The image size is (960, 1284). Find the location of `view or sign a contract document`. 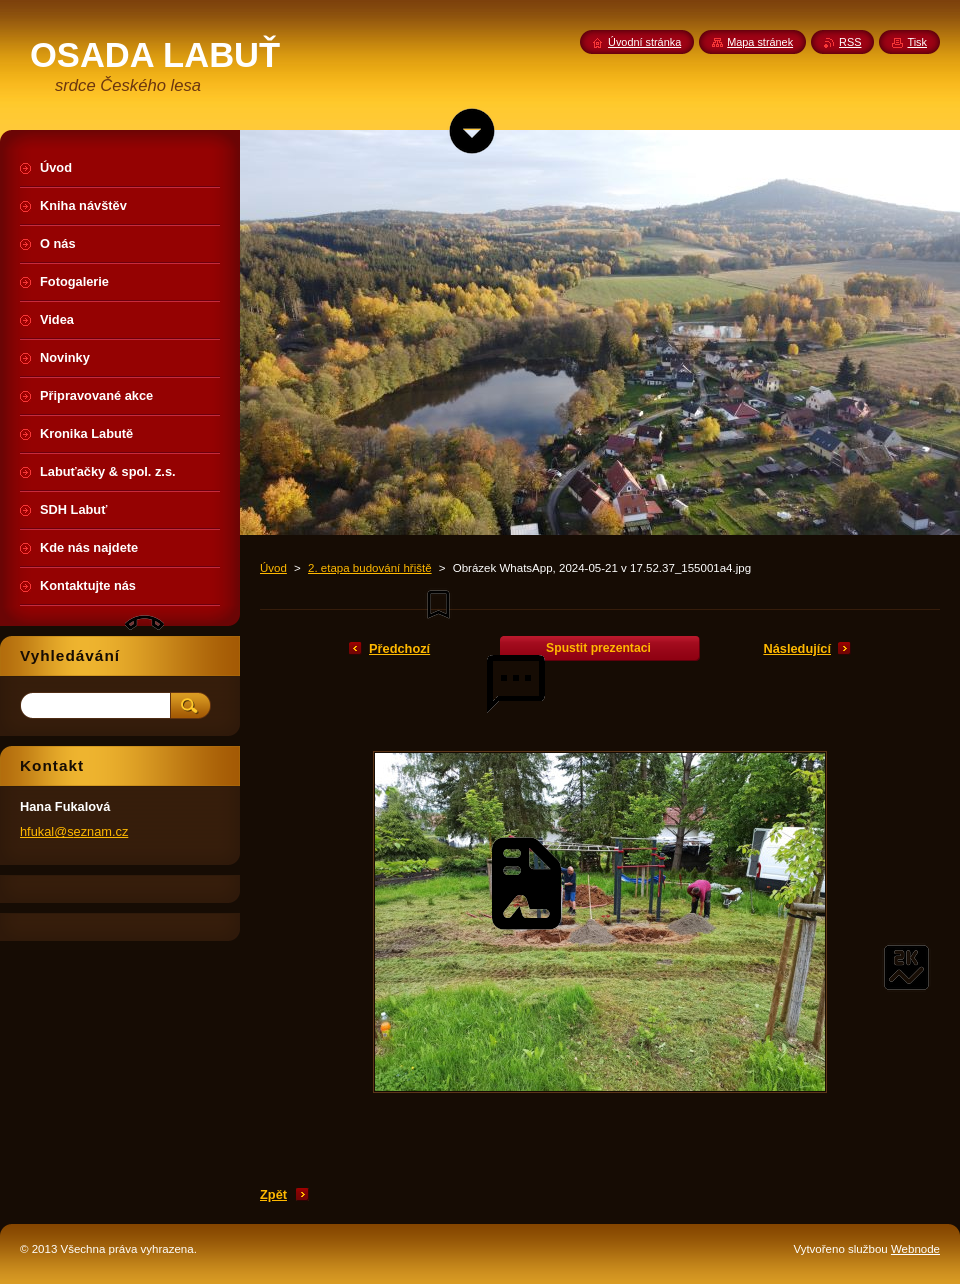

view or sign a contract document is located at coordinates (526, 883).